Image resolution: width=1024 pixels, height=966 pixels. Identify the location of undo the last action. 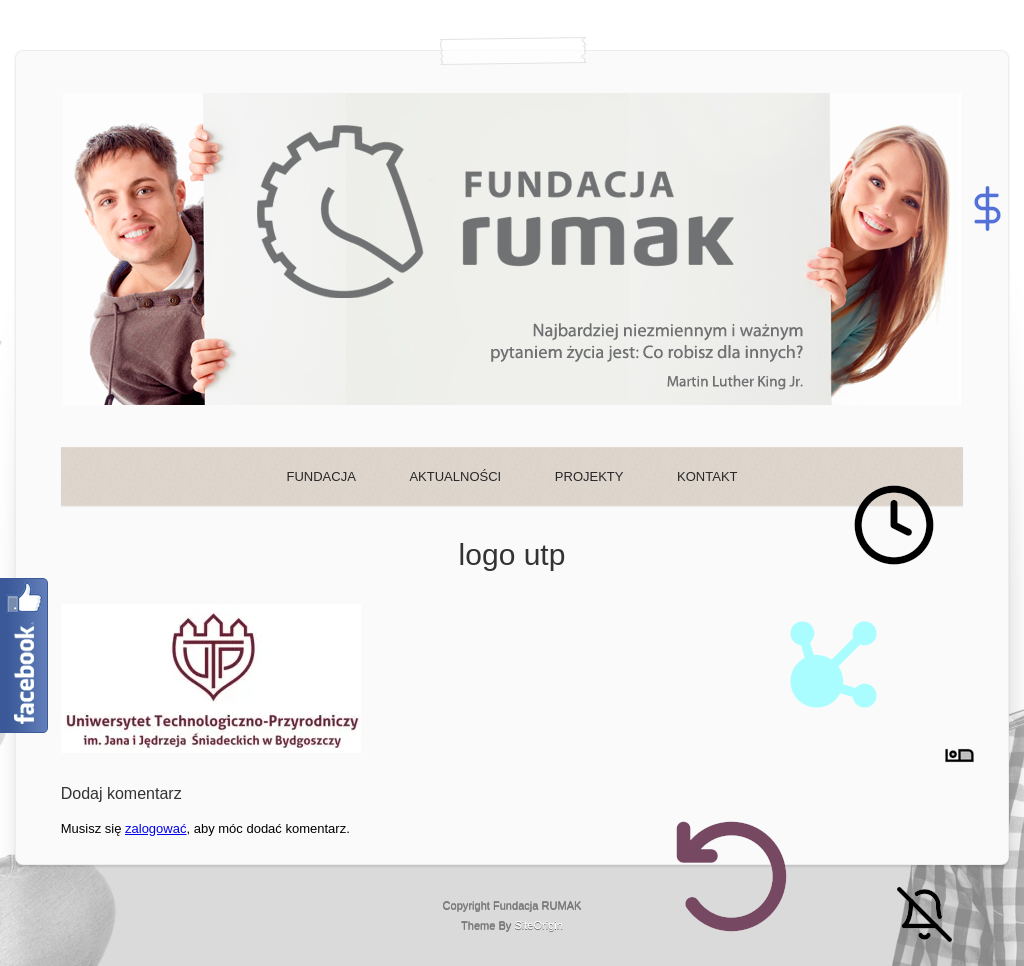
(731, 876).